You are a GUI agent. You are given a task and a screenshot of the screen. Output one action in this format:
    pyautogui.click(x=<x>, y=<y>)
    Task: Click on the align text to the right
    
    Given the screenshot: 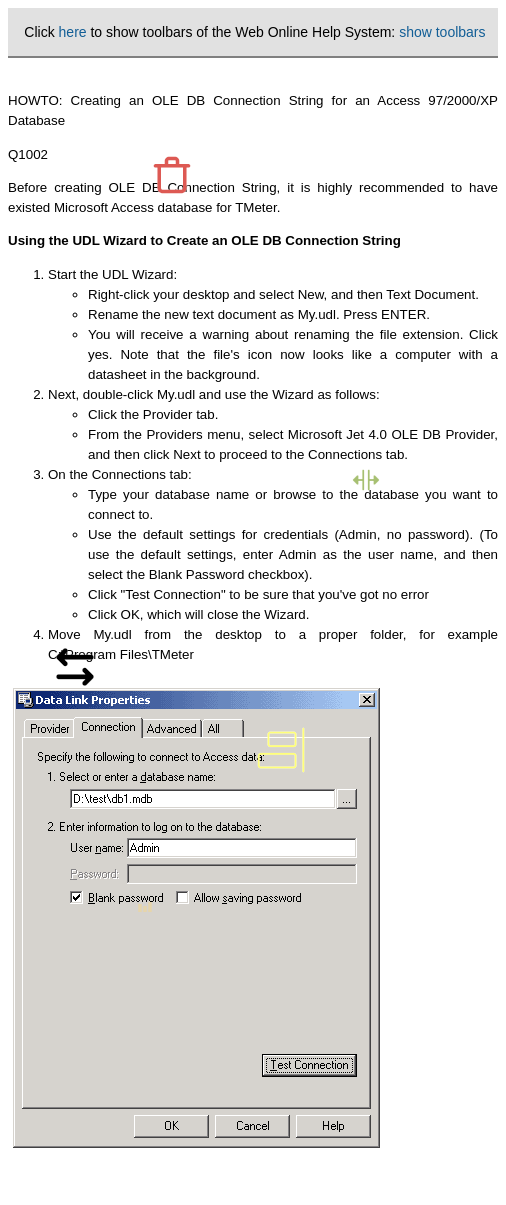 What is the action you would take?
    pyautogui.click(x=282, y=750)
    